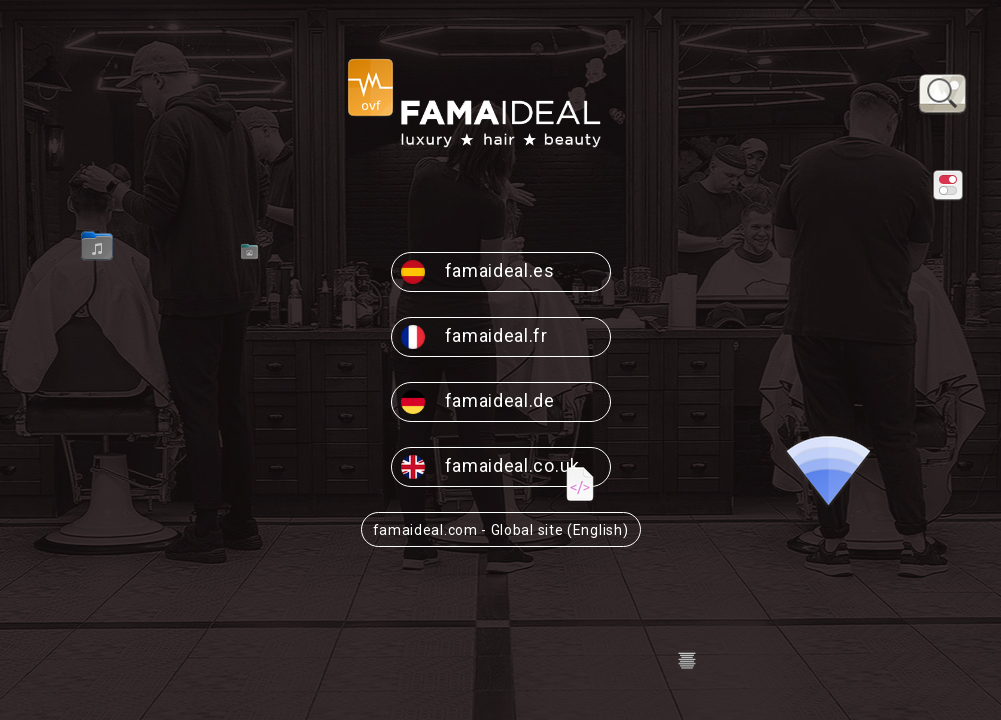 Image resolution: width=1001 pixels, height=720 pixels. Describe the element at coordinates (687, 660) in the screenshot. I see `center align text` at that location.